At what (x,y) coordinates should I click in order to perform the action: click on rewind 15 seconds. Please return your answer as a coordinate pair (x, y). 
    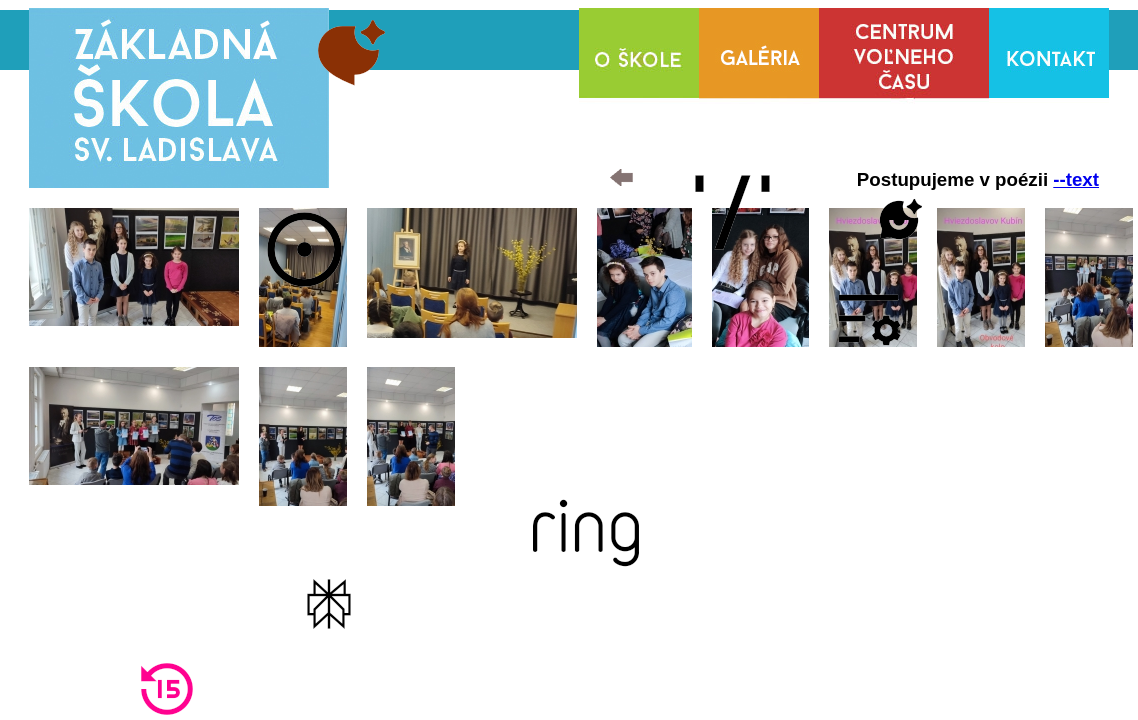
    Looking at the image, I should click on (167, 689).